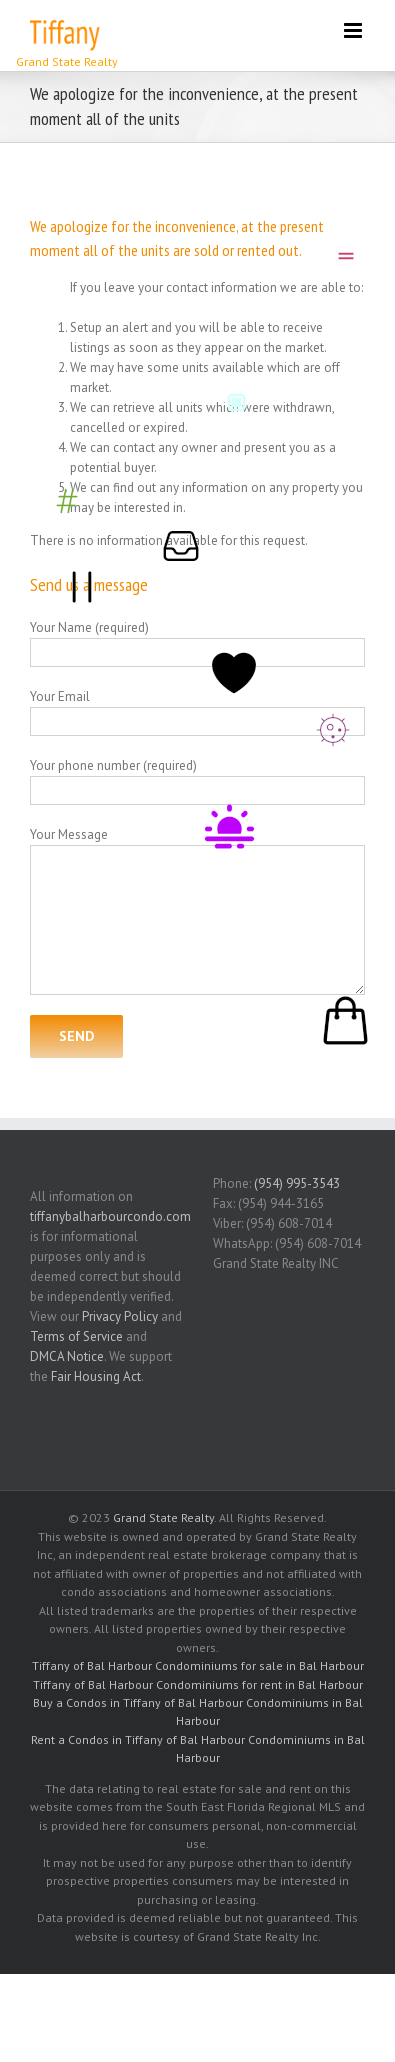 The width and height of the screenshot is (395, 2062). What do you see at coordinates (229, 826) in the screenshot?
I see `indicates sunset or evening time` at bounding box center [229, 826].